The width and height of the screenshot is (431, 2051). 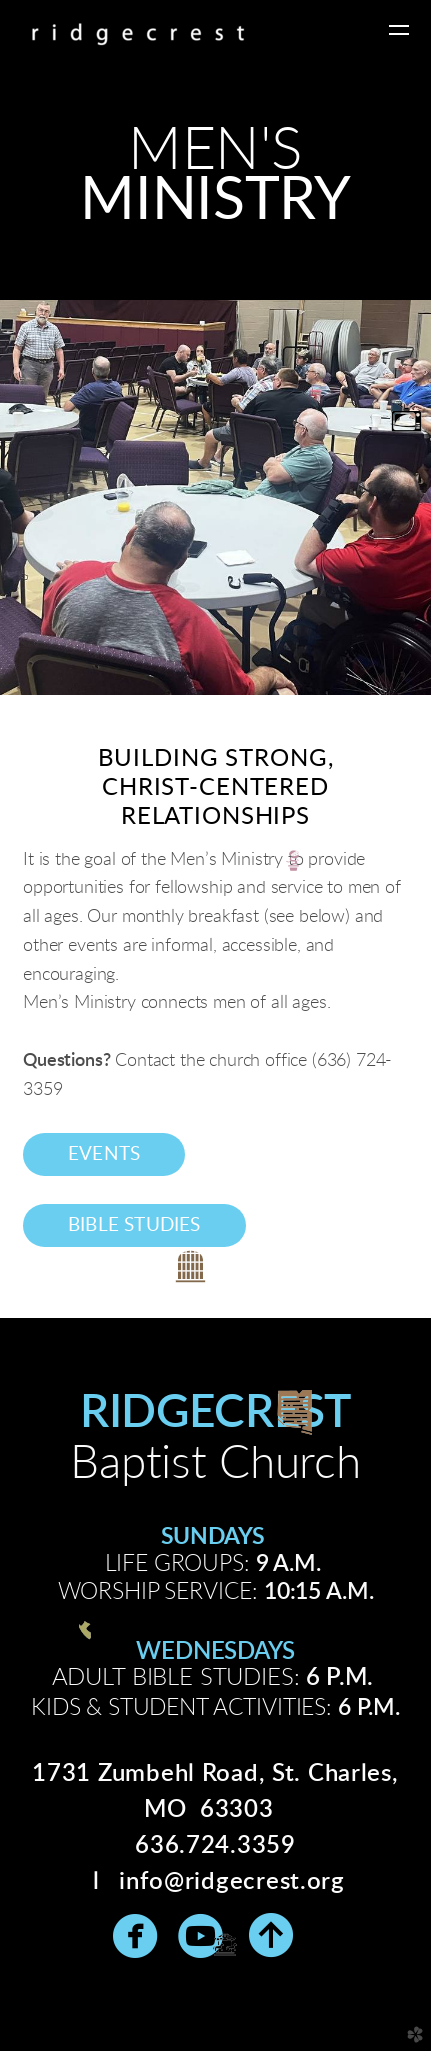 I want to click on access notes or written records, so click(x=294, y=1412).